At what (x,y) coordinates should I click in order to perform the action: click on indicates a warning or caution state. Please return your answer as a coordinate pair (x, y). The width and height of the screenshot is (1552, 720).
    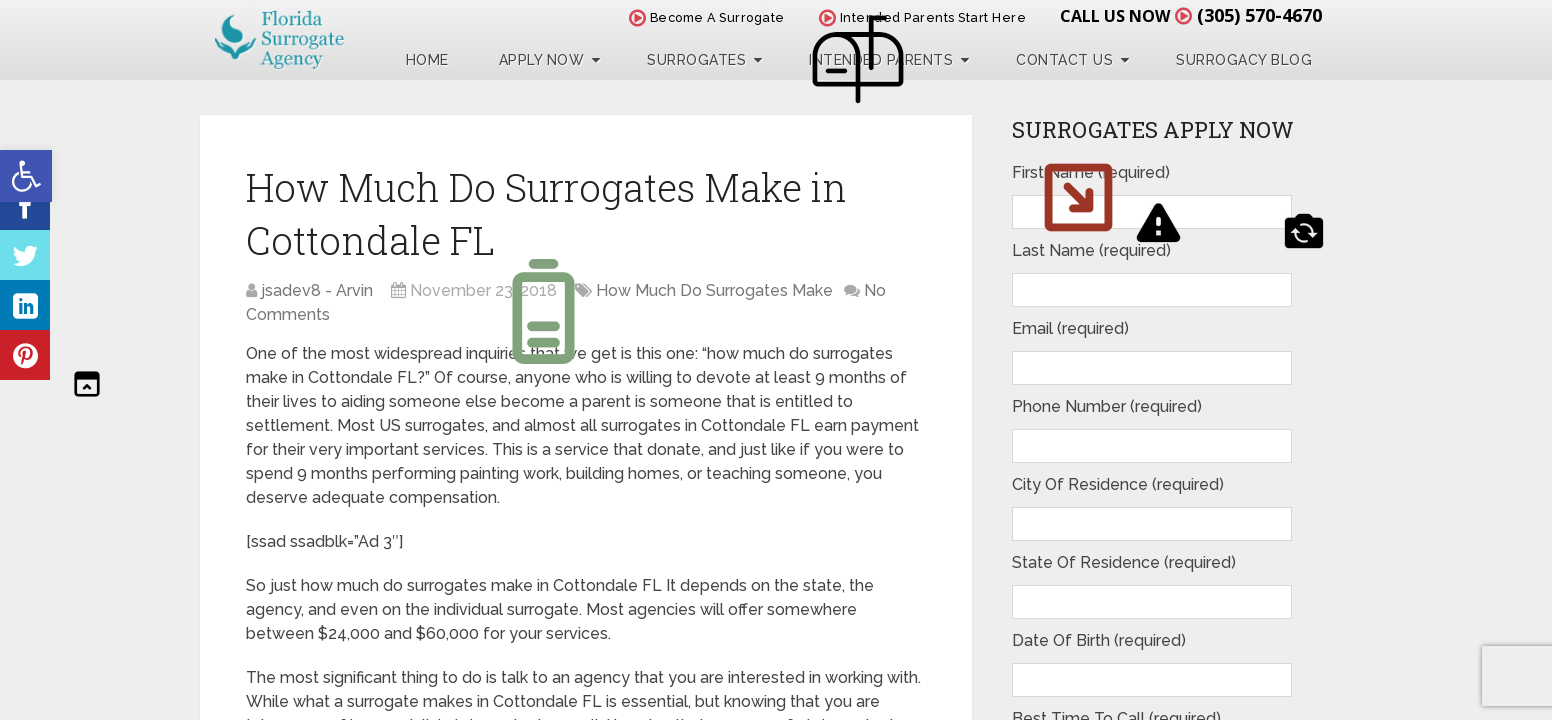
    Looking at the image, I should click on (1158, 221).